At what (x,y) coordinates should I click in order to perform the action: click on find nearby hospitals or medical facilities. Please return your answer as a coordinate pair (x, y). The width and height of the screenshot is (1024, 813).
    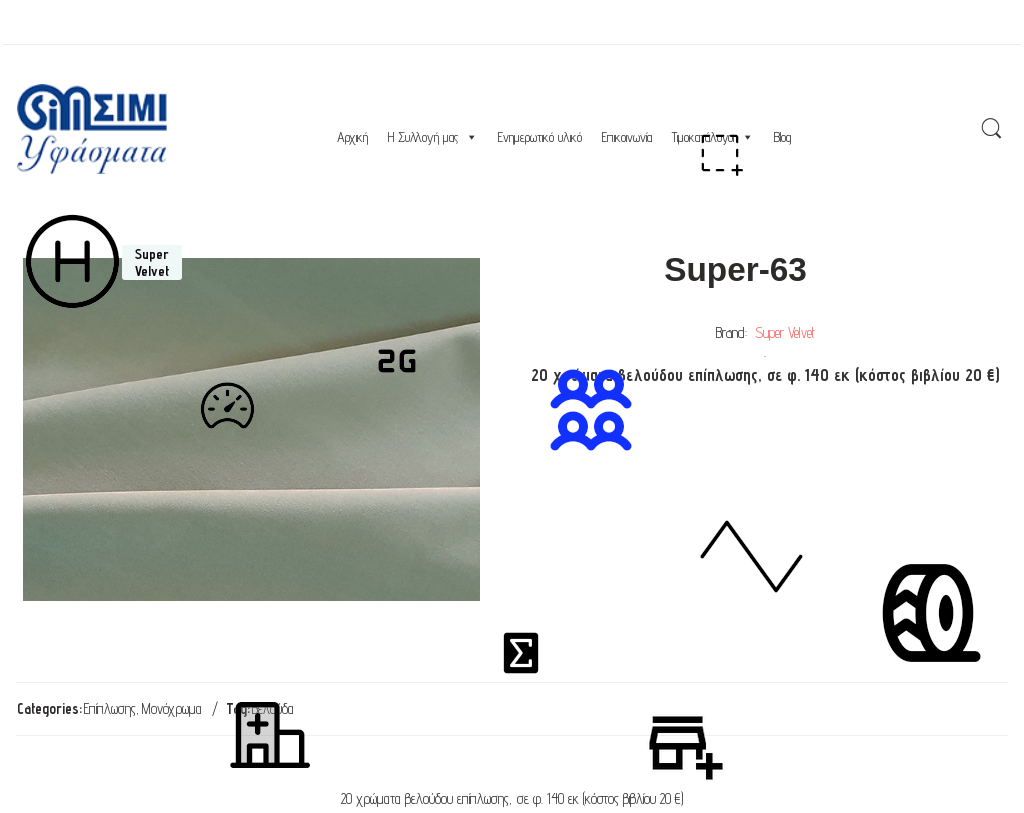
    Looking at the image, I should click on (266, 735).